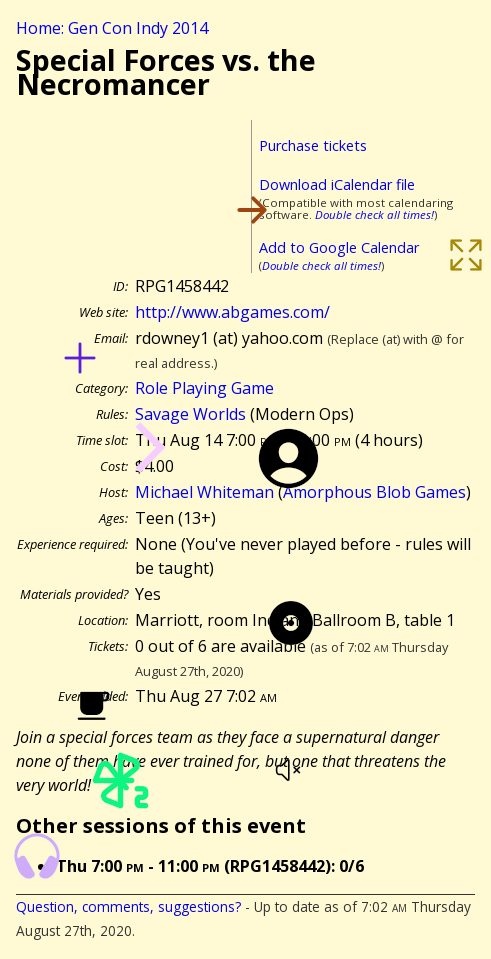  What do you see at coordinates (120, 780) in the screenshot?
I see `adjust car fan to speed level 2` at bounding box center [120, 780].